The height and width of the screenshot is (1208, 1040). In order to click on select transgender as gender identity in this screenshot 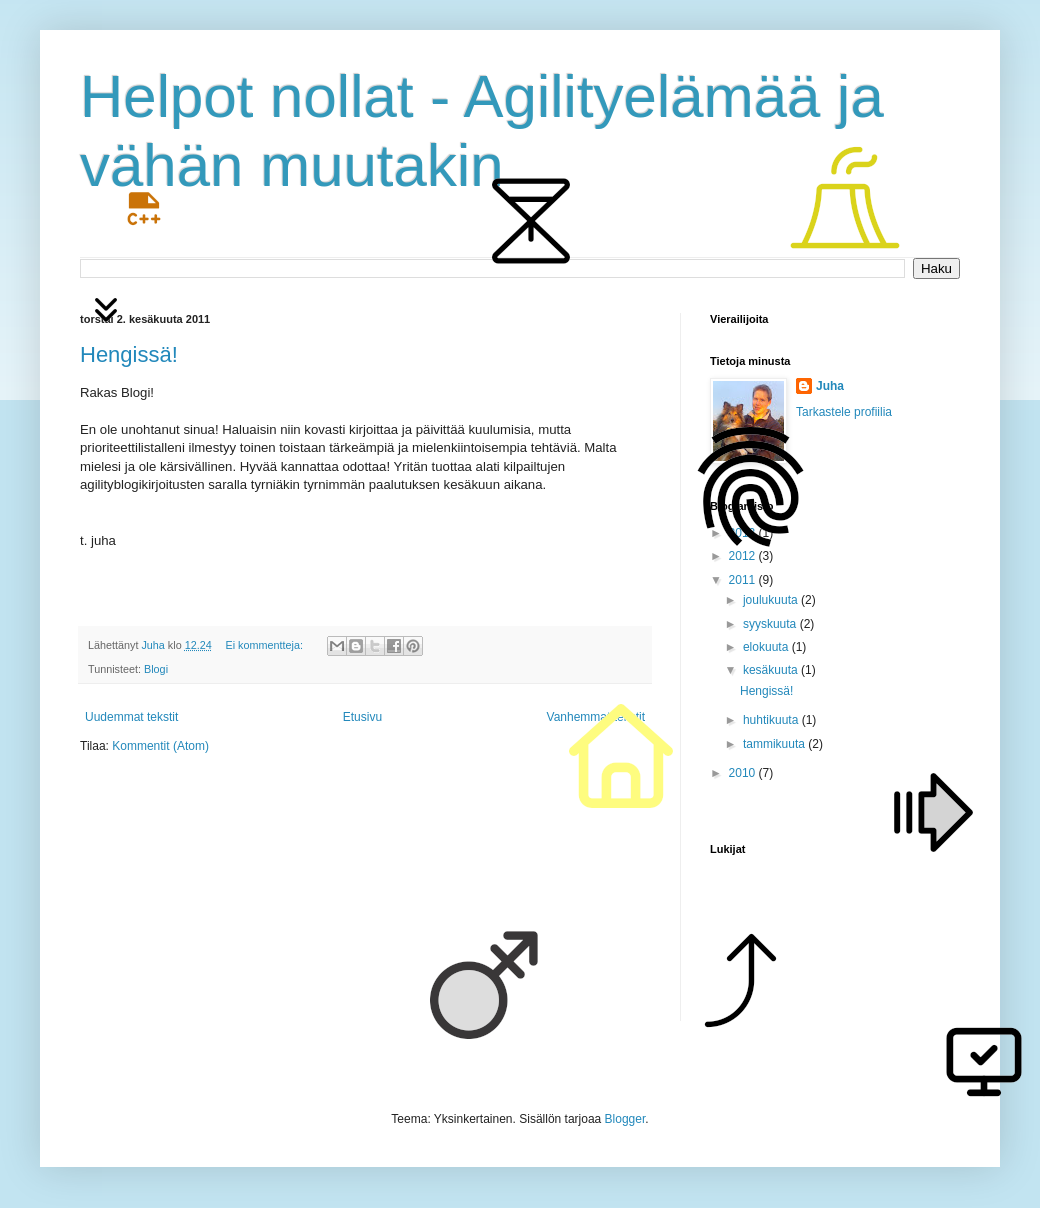, I will do `click(486, 983)`.